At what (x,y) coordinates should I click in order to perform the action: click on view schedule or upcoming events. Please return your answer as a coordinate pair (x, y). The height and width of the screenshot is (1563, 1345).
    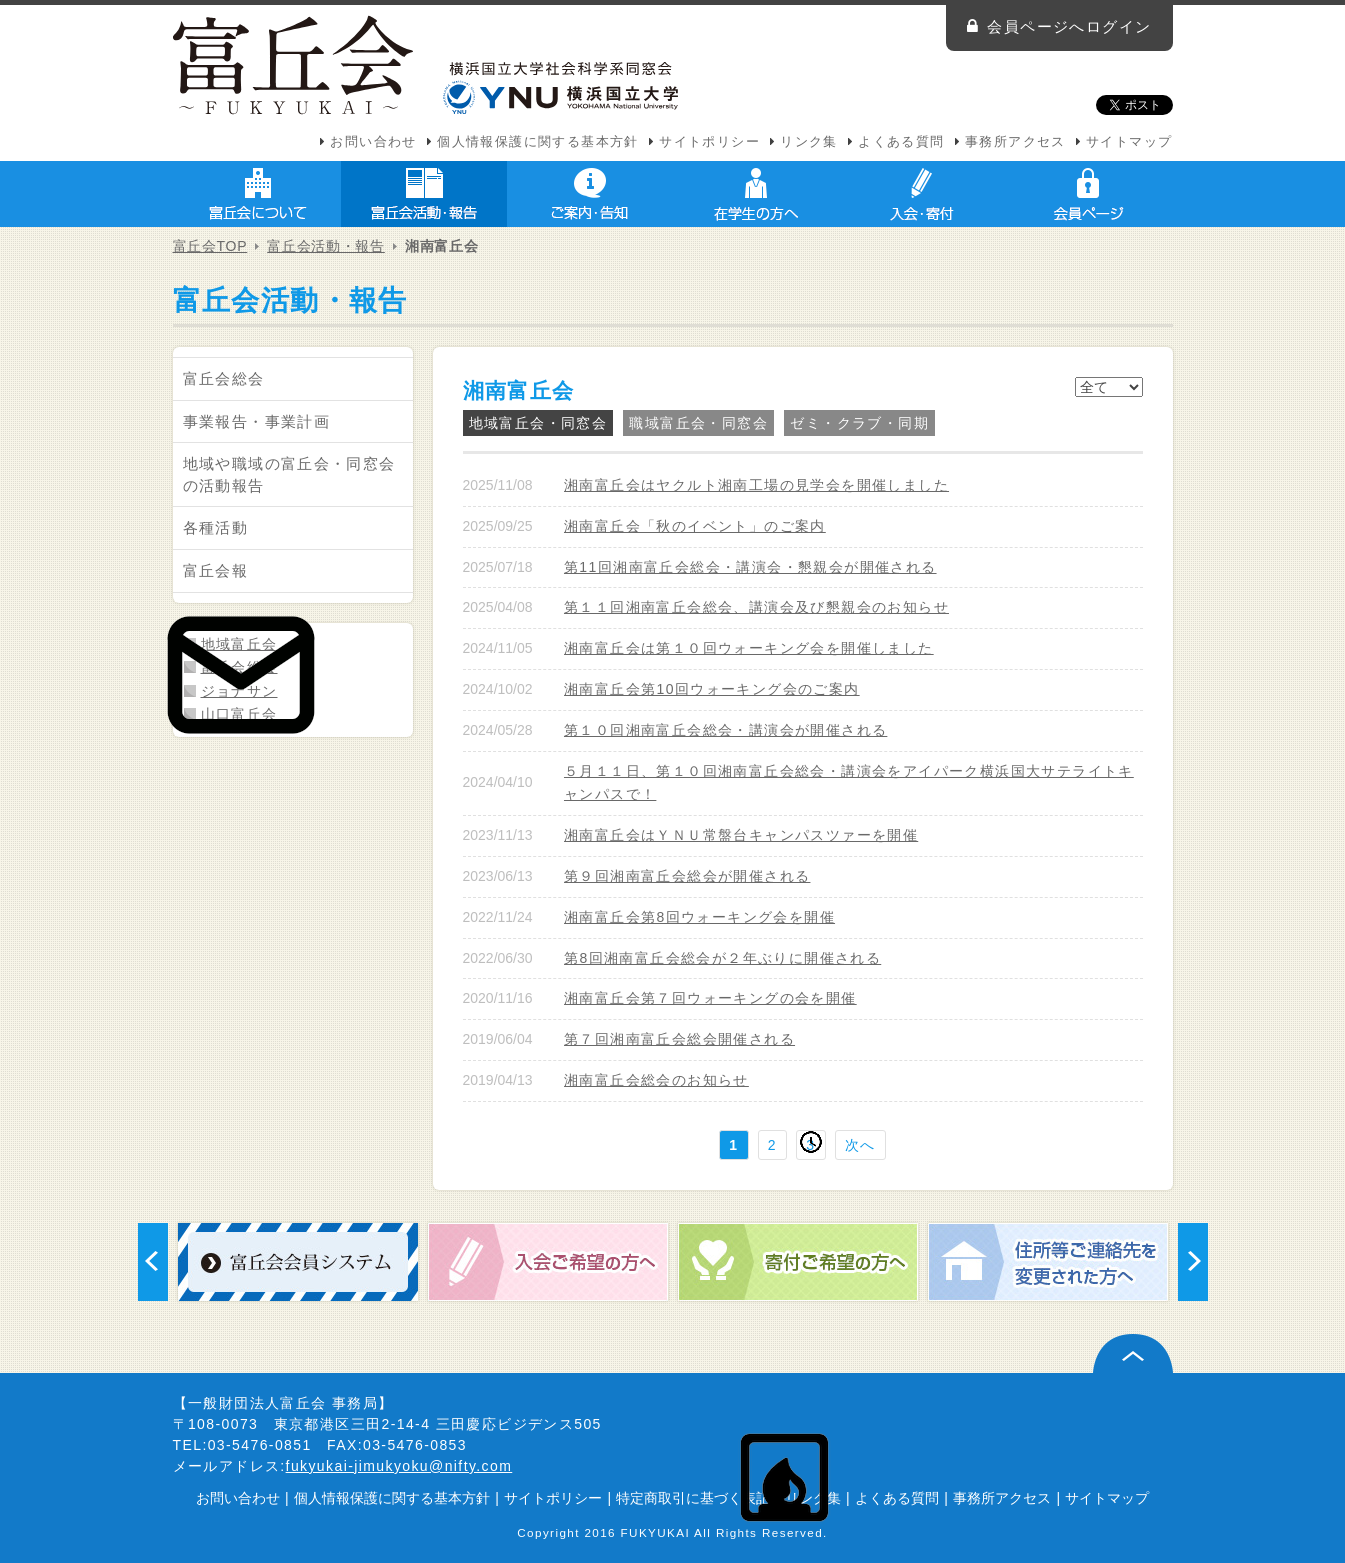
    Looking at the image, I should click on (811, 1142).